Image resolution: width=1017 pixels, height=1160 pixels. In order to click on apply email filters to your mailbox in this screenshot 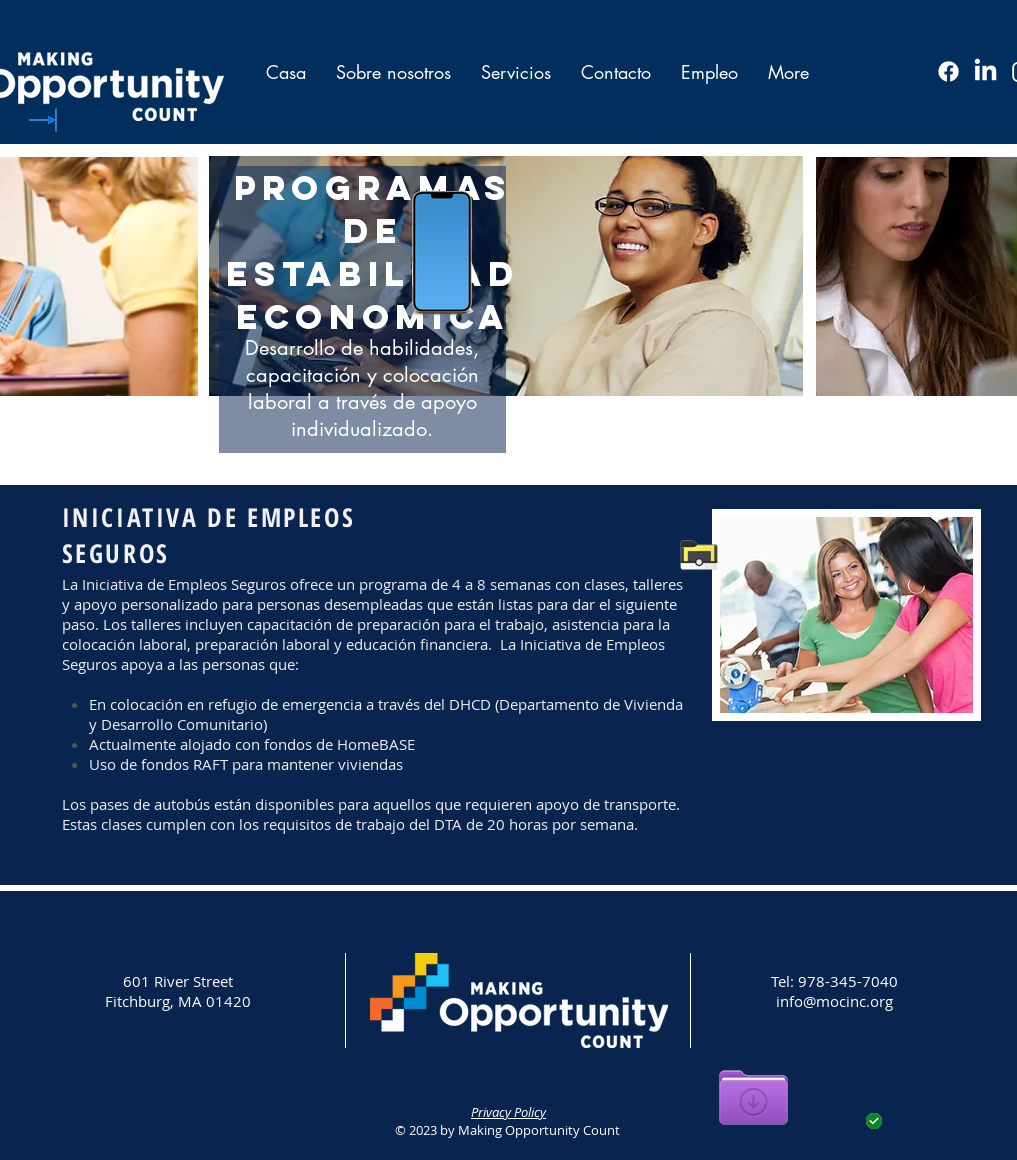, I will do `click(874, 1121)`.